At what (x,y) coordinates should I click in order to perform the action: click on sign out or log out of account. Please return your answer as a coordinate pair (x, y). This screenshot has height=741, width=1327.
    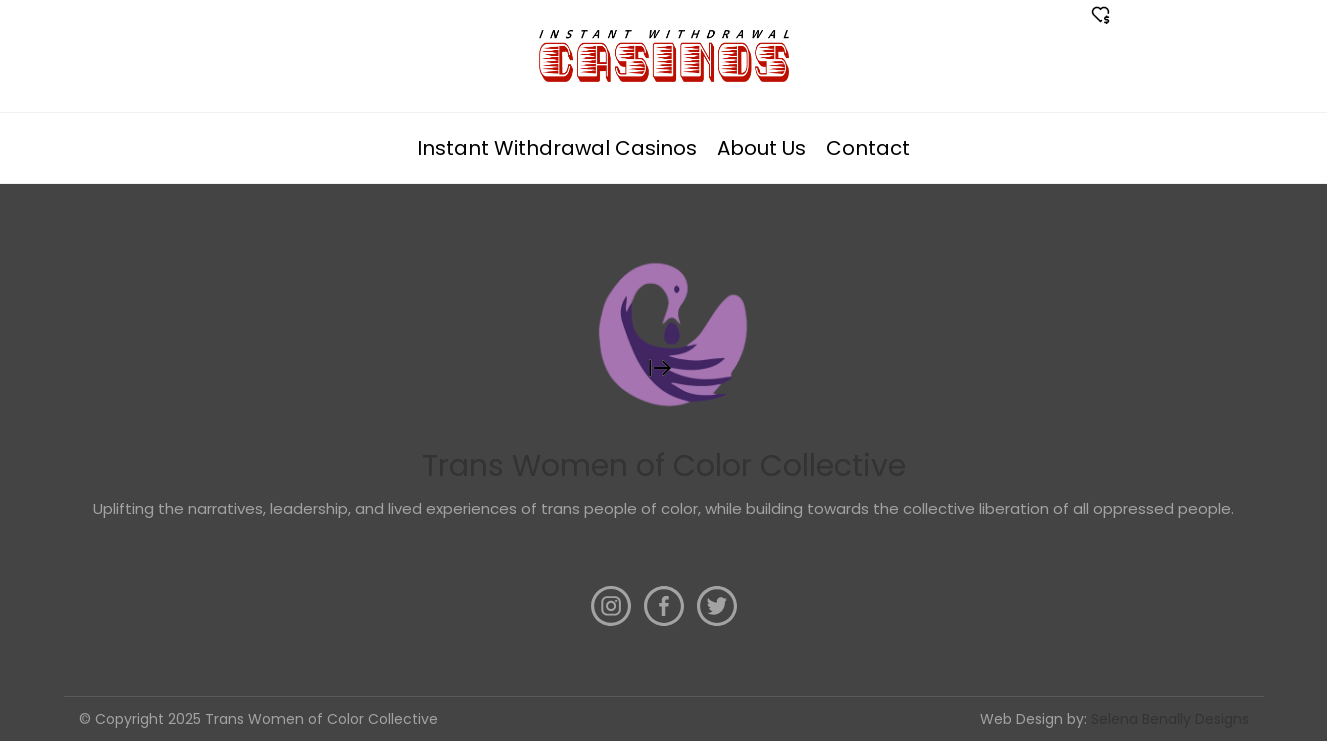
    Looking at the image, I should click on (660, 368).